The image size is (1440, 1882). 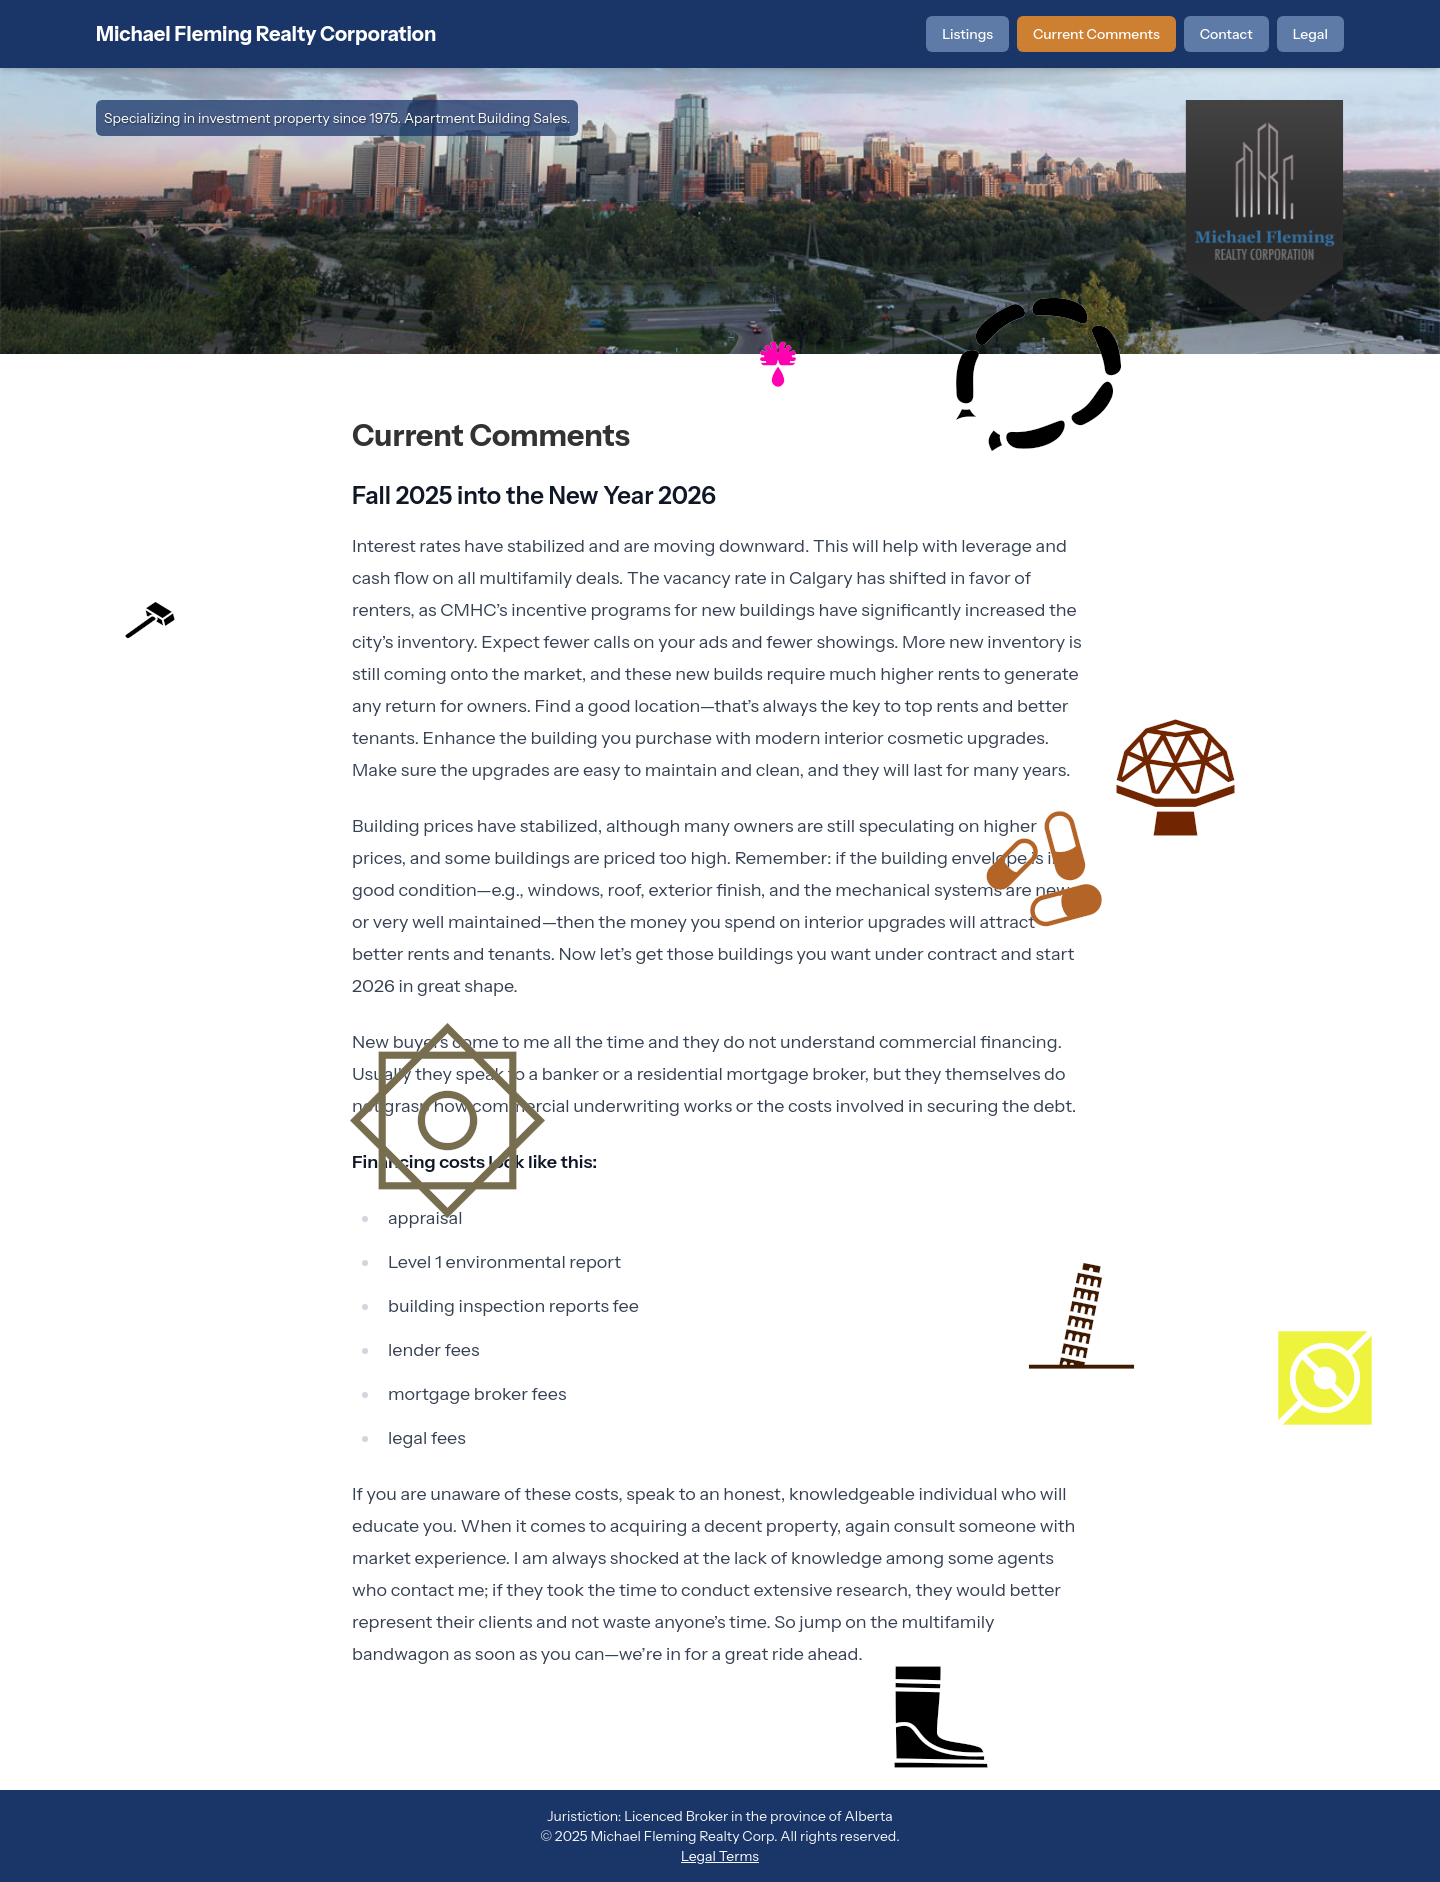 I want to click on view Italian landmarks or attractions, so click(x=1081, y=1315).